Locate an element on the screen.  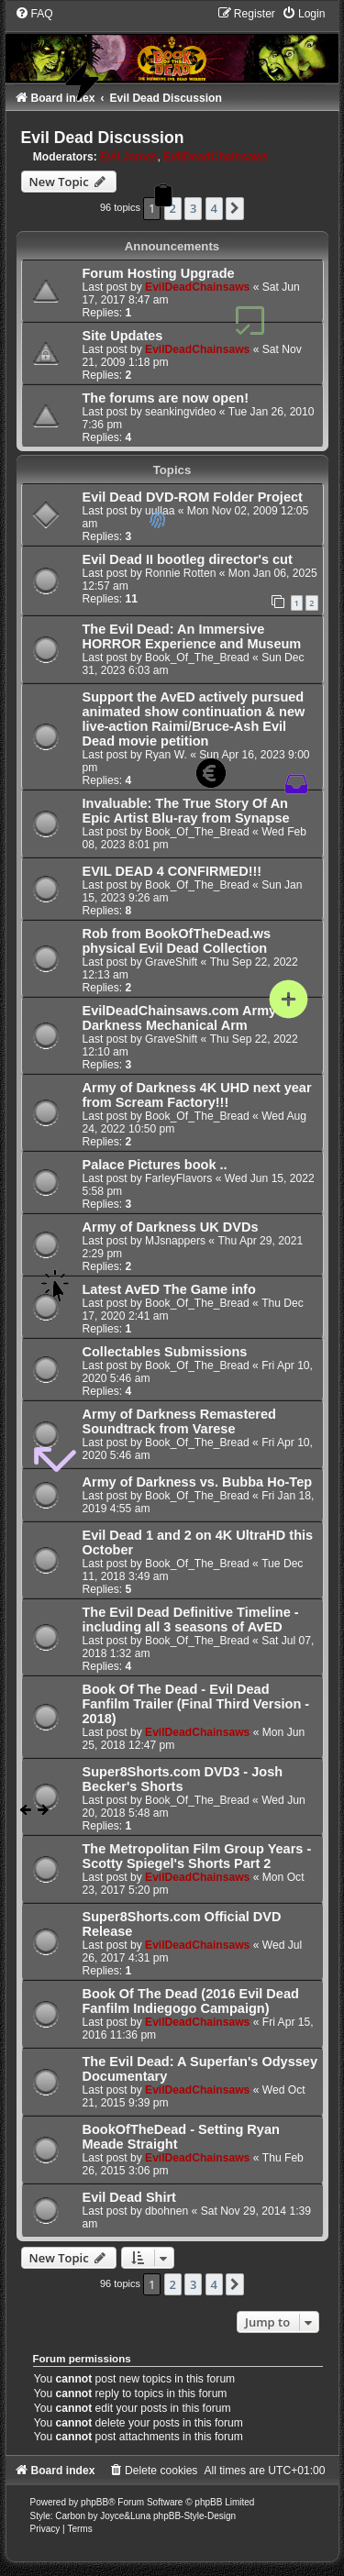
adjust horizontal position or spacing is located at coordinates (34, 1809).